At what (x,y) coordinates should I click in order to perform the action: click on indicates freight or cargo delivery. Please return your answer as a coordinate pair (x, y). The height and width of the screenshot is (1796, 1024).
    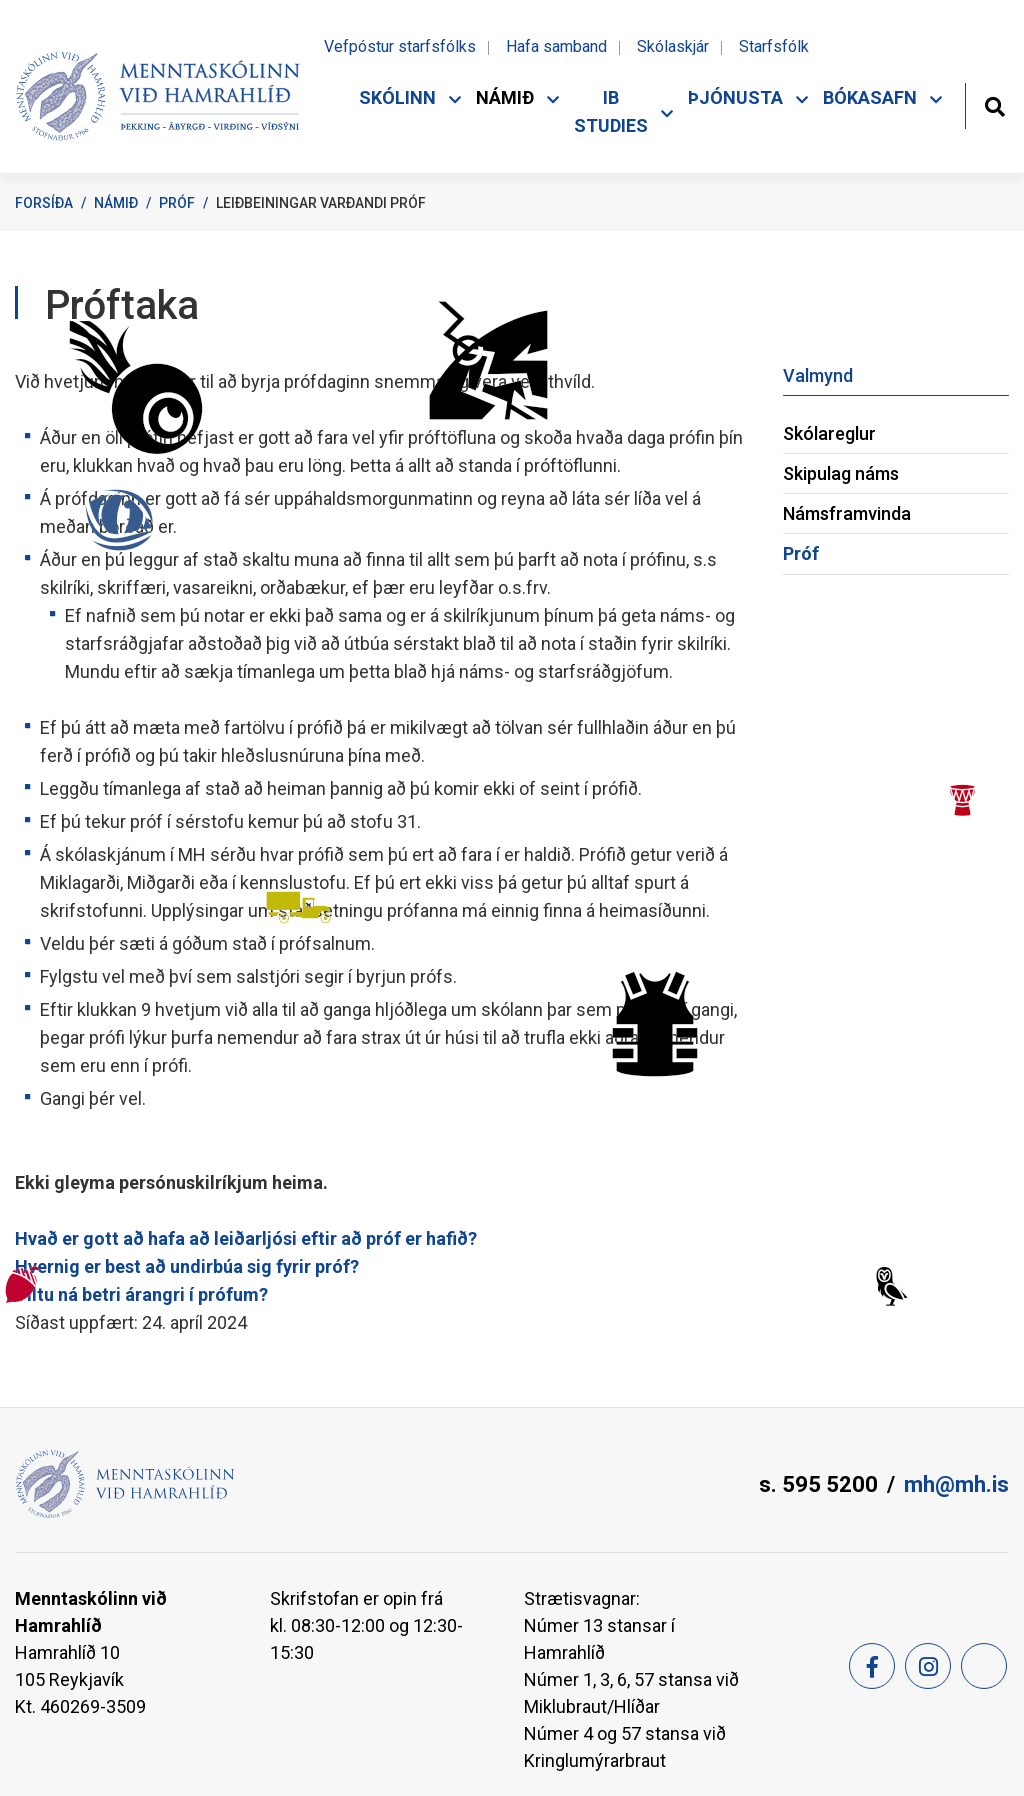
    Looking at the image, I should click on (298, 907).